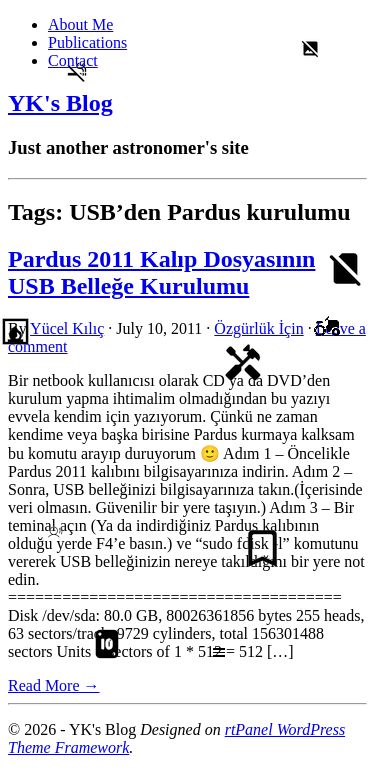 Image resolution: width=375 pixels, height=773 pixels. I want to click on image failed to load, so click(310, 48).